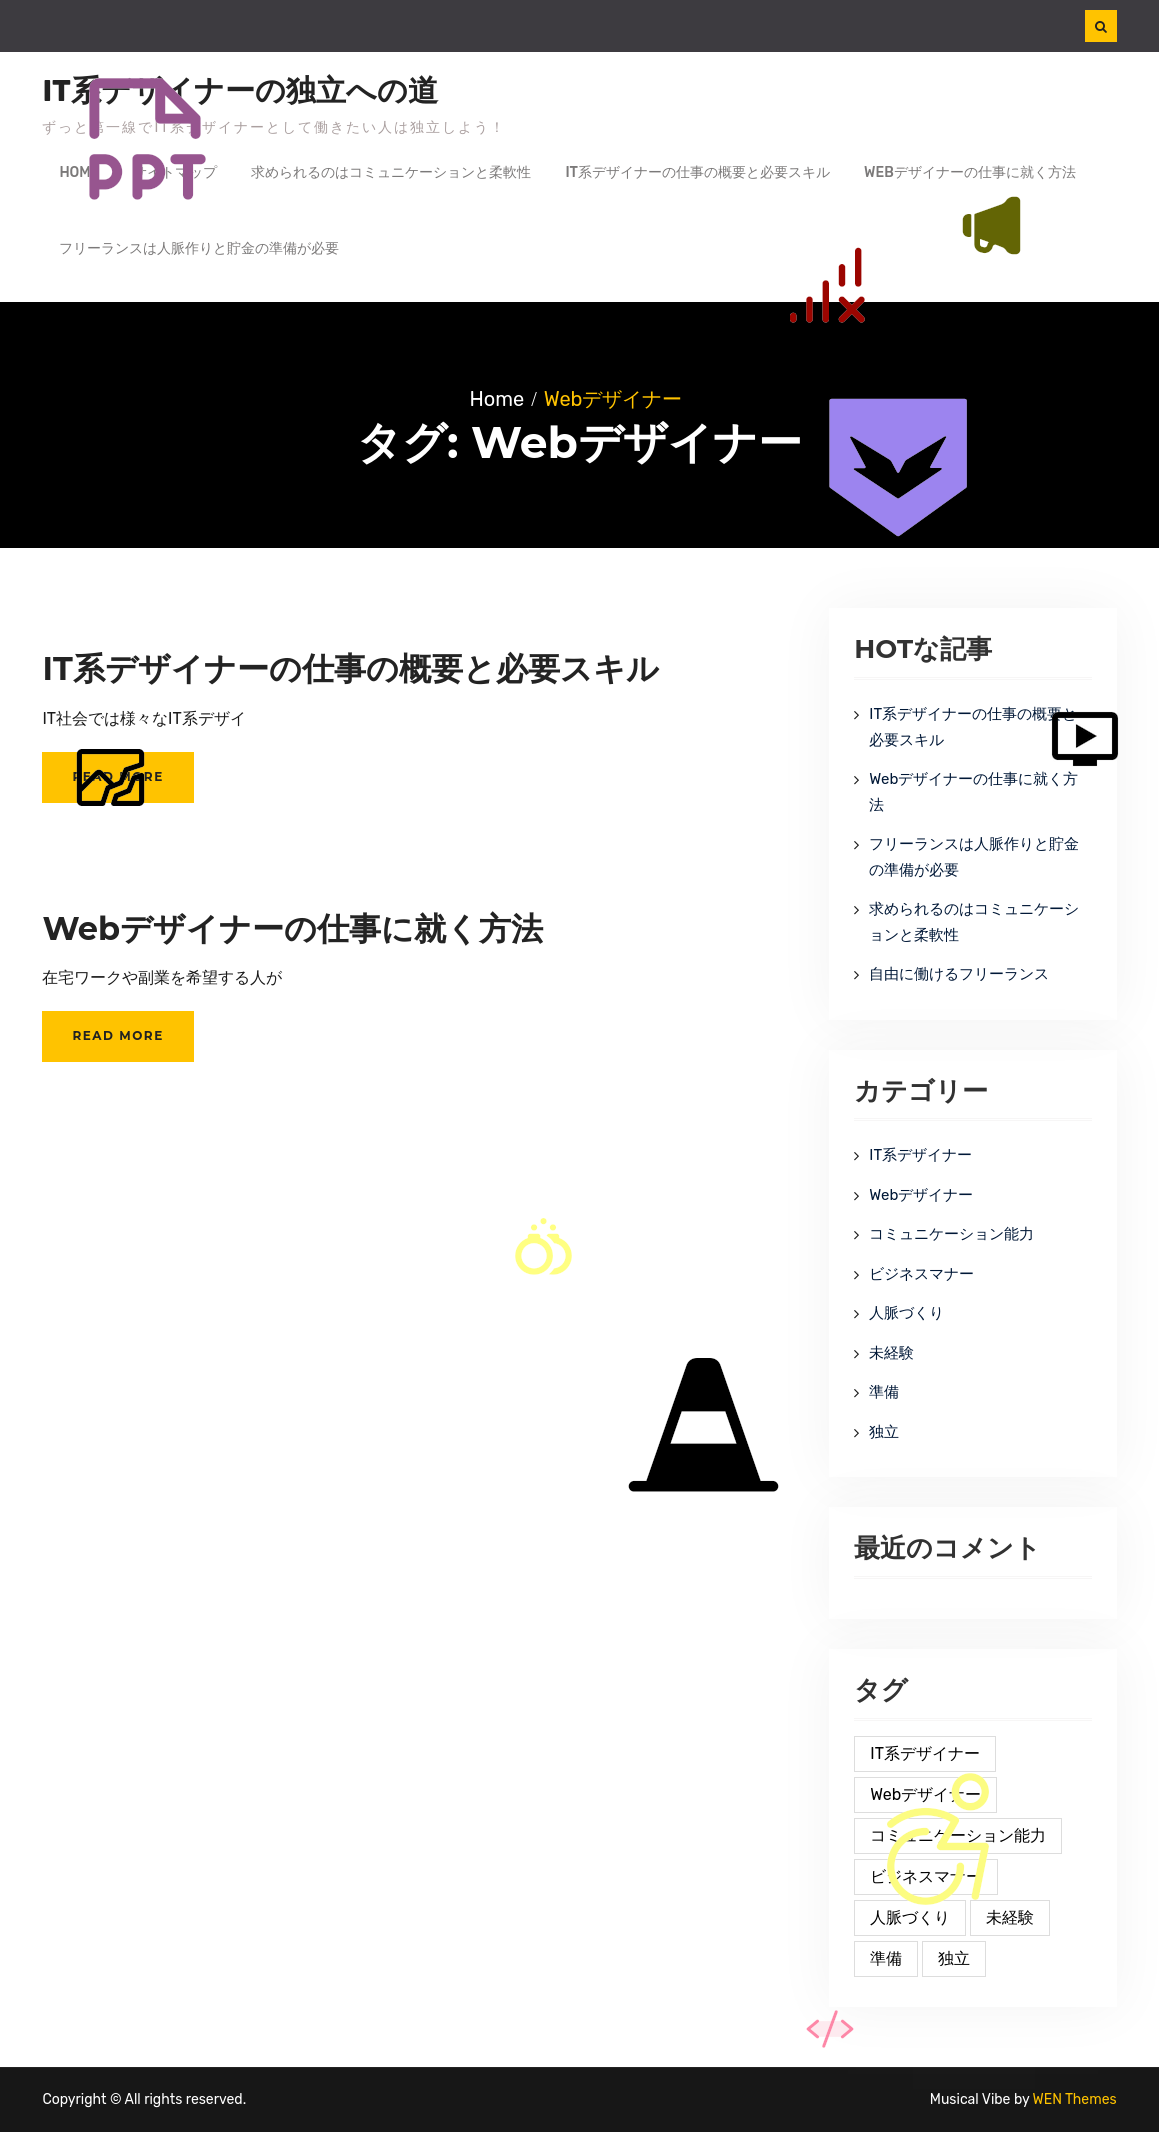 This screenshot has height=2132, width=1159. Describe the element at coordinates (940, 1841) in the screenshot. I see `indicates wheelchair accessible route or facility` at that location.